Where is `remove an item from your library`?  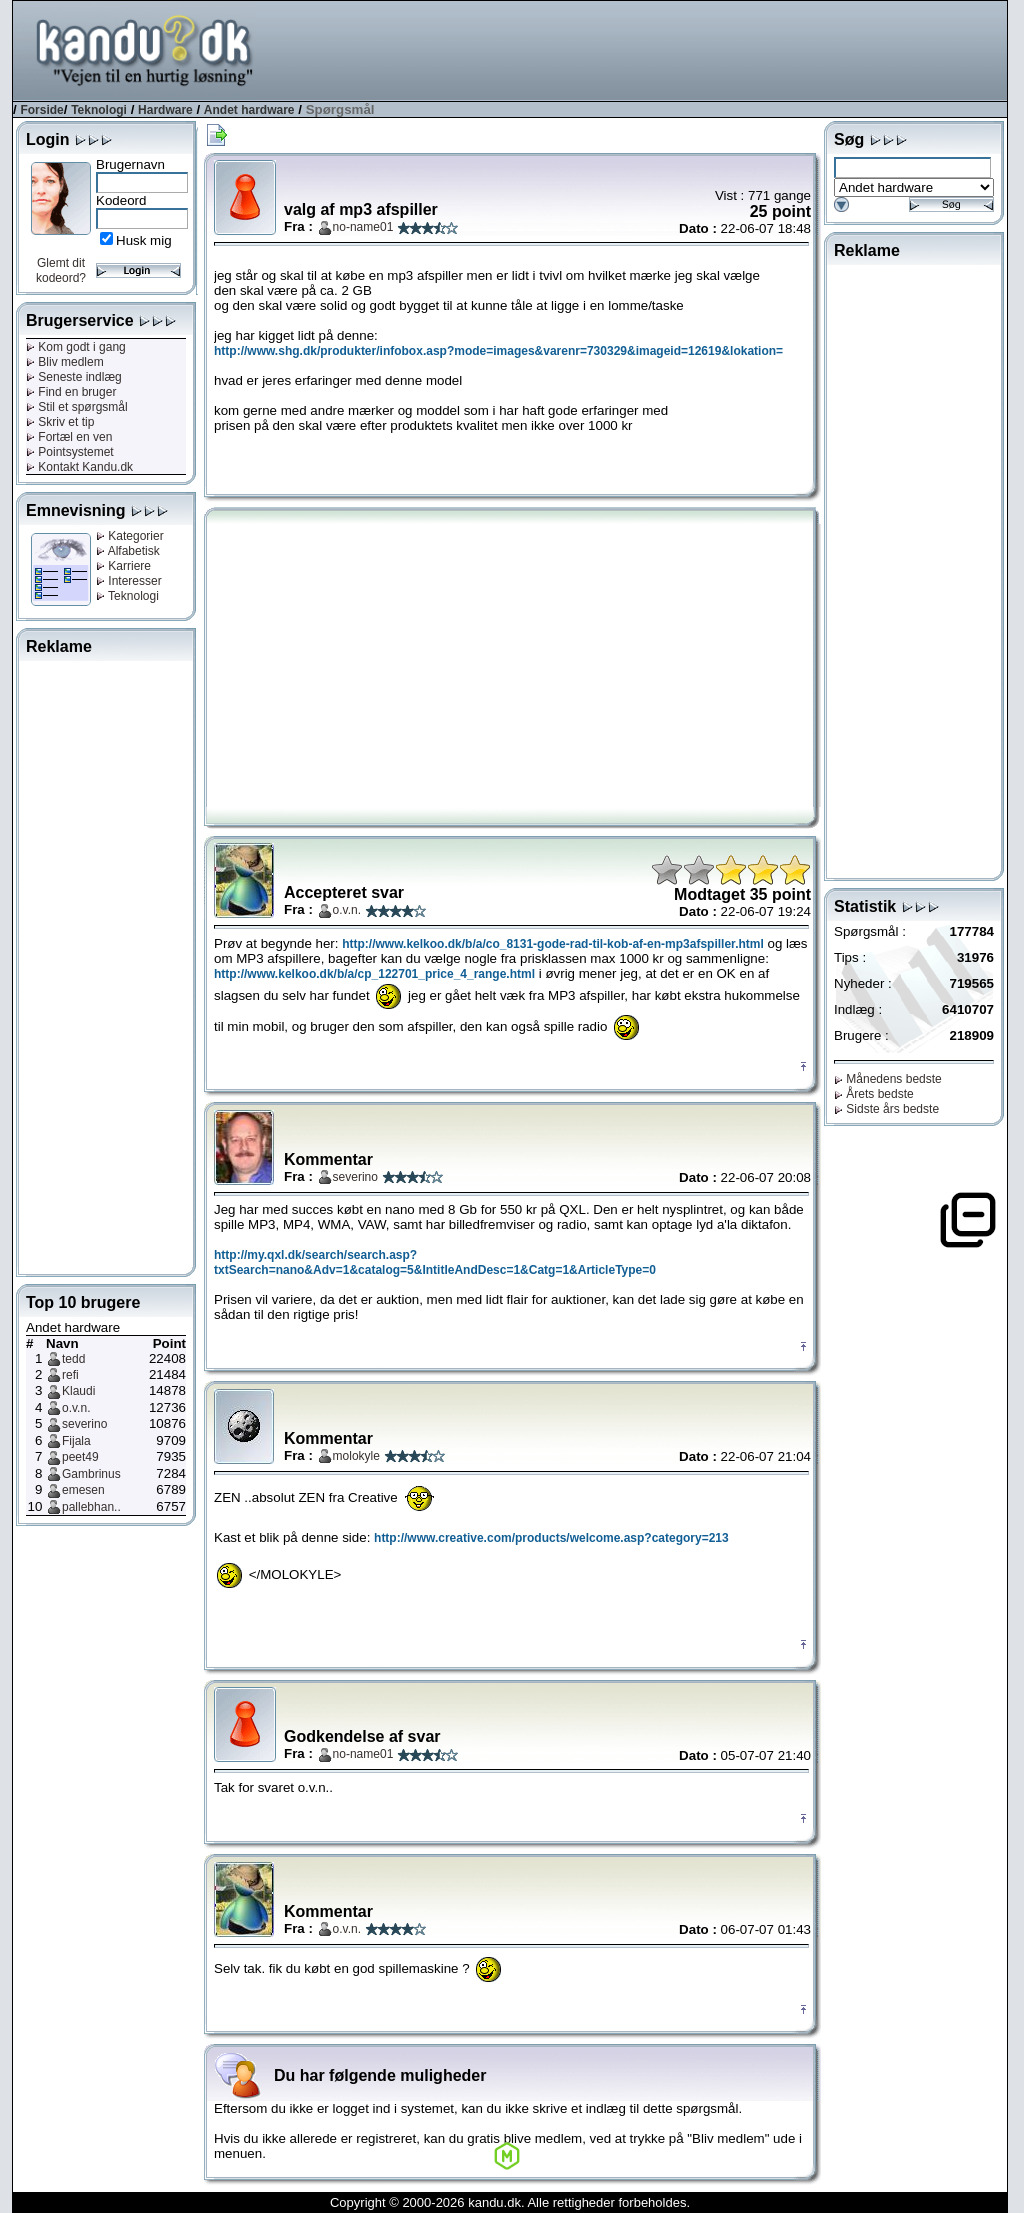 remove an item from your library is located at coordinates (968, 1220).